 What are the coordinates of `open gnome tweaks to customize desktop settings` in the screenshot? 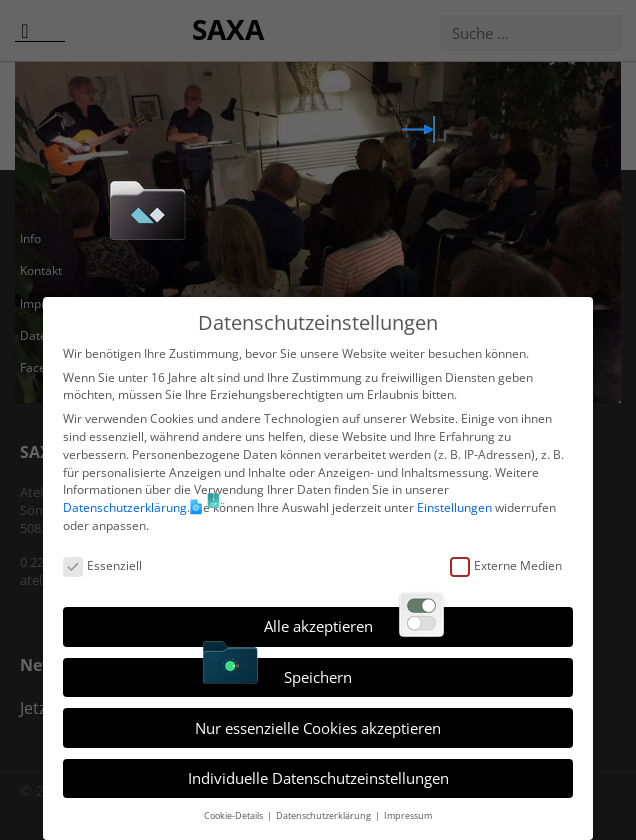 It's located at (421, 614).